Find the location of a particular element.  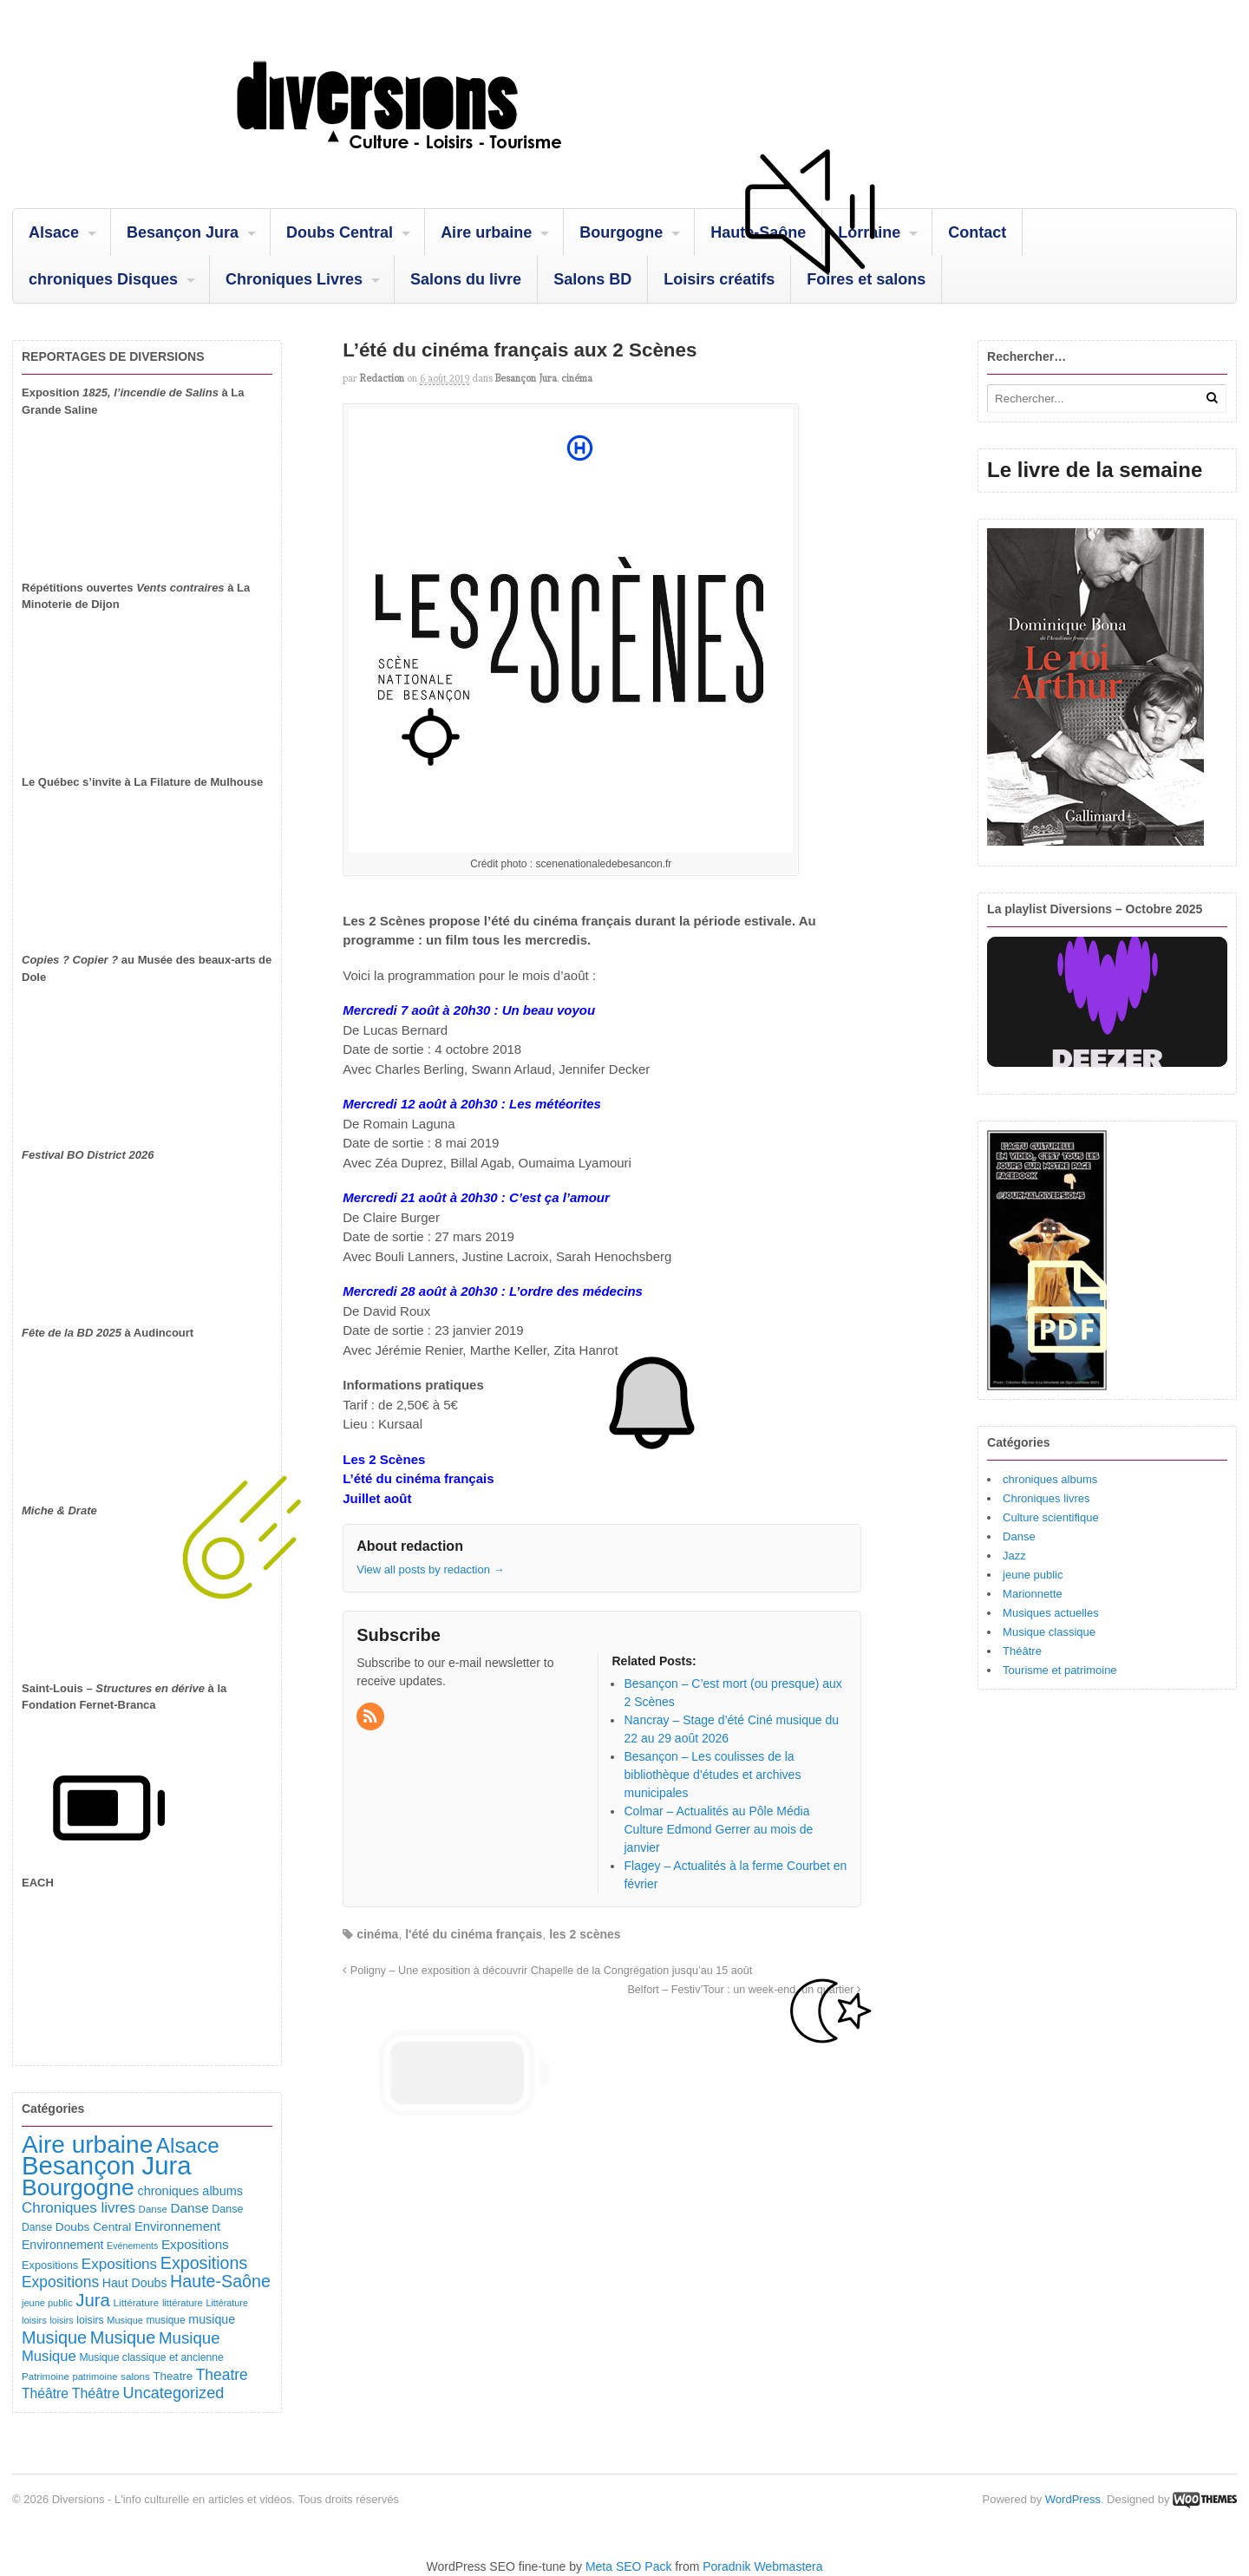

open a PDF document is located at coordinates (1067, 1306).